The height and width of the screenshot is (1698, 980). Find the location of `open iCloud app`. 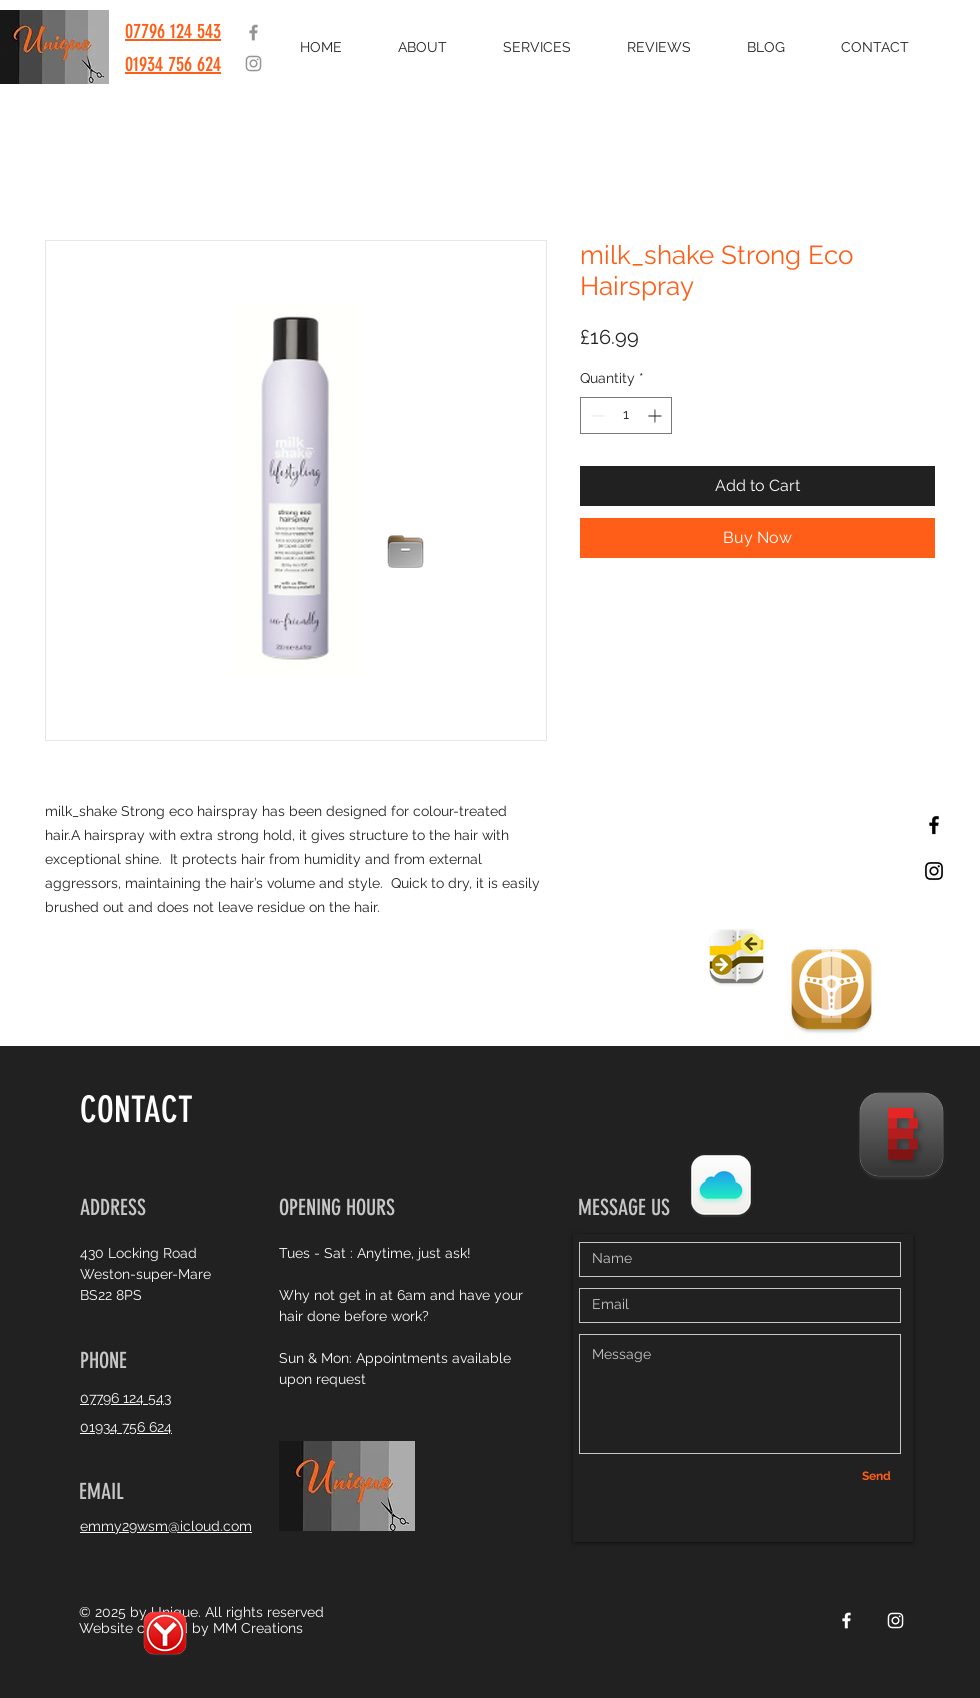

open iCloud app is located at coordinates (721, 1185).